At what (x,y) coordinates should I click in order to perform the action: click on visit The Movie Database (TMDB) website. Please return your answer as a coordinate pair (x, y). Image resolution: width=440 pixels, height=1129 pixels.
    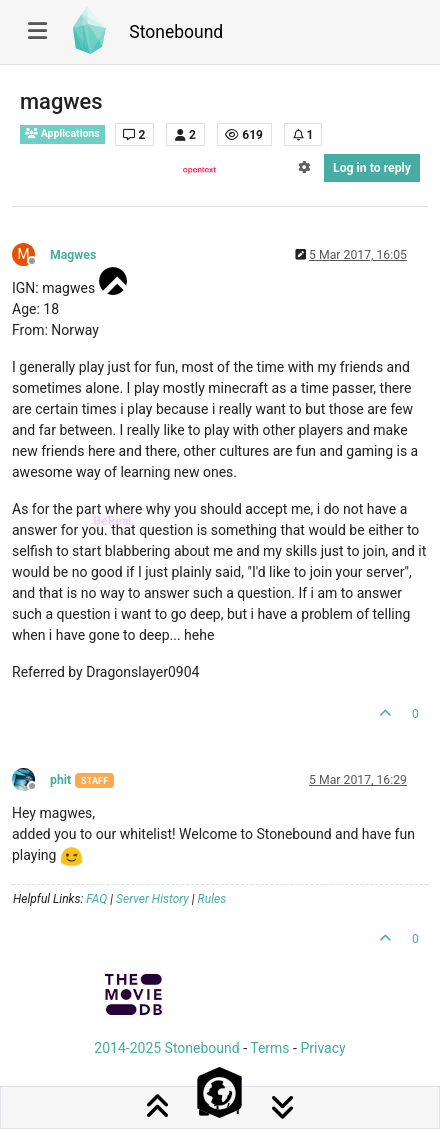
    Looking at the image, I should click on (133, 994).